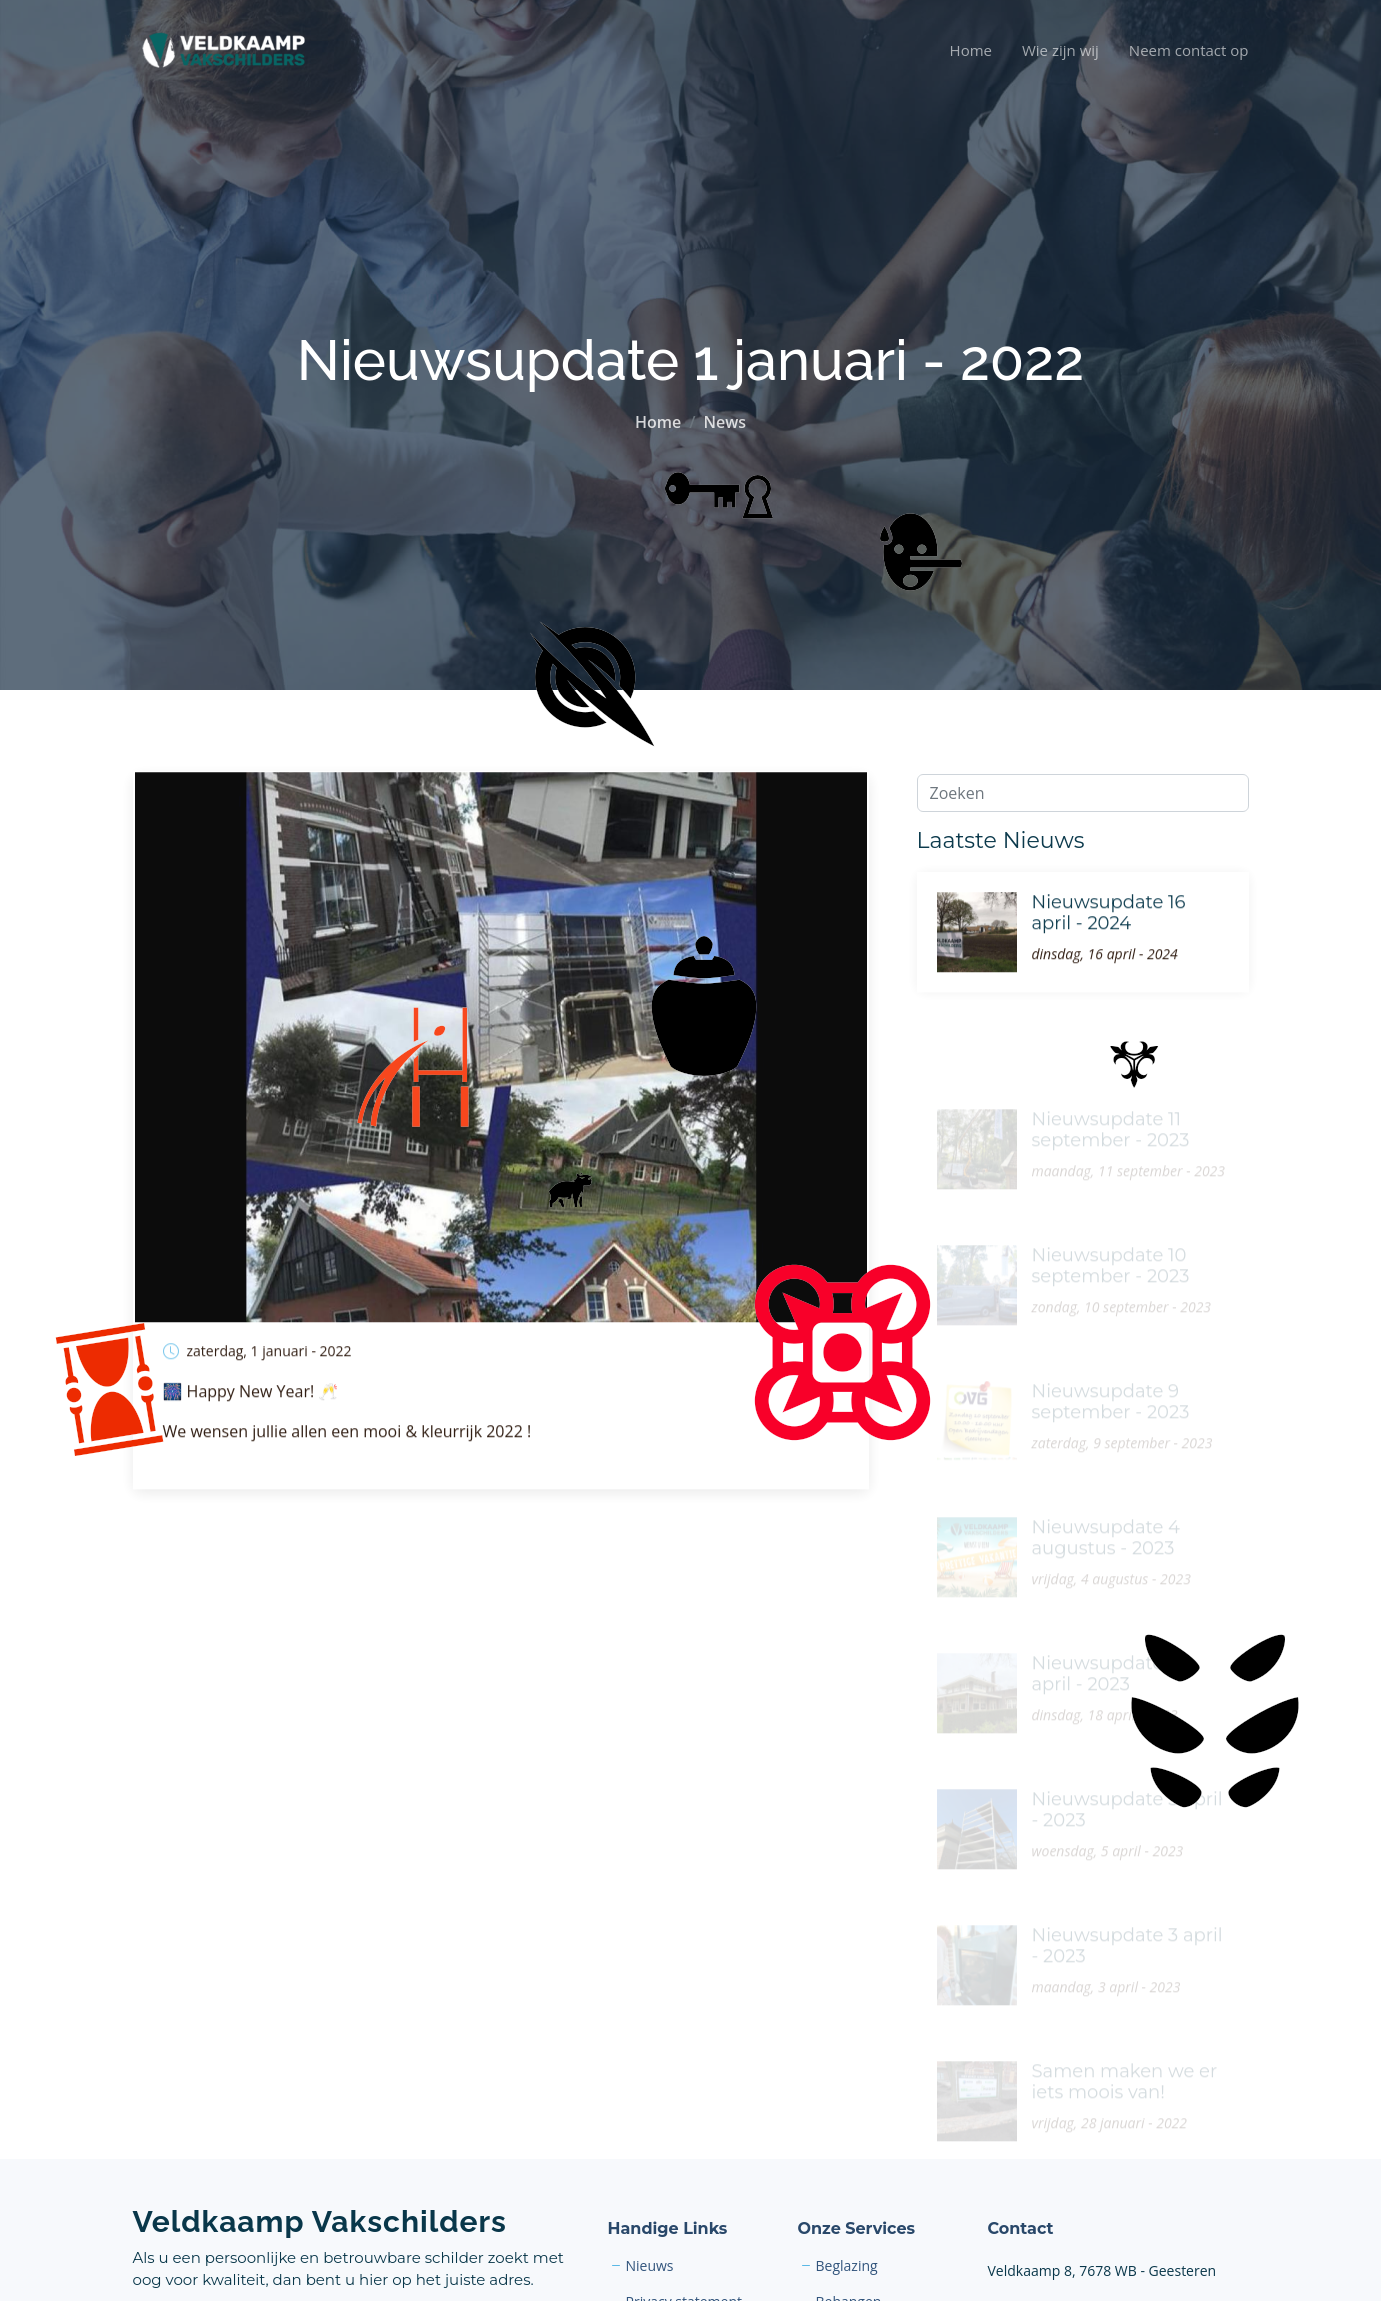 The width and height of the screenshot is (1381, 2301). I want to click on timer has expired or run out, so click(106, 1389).